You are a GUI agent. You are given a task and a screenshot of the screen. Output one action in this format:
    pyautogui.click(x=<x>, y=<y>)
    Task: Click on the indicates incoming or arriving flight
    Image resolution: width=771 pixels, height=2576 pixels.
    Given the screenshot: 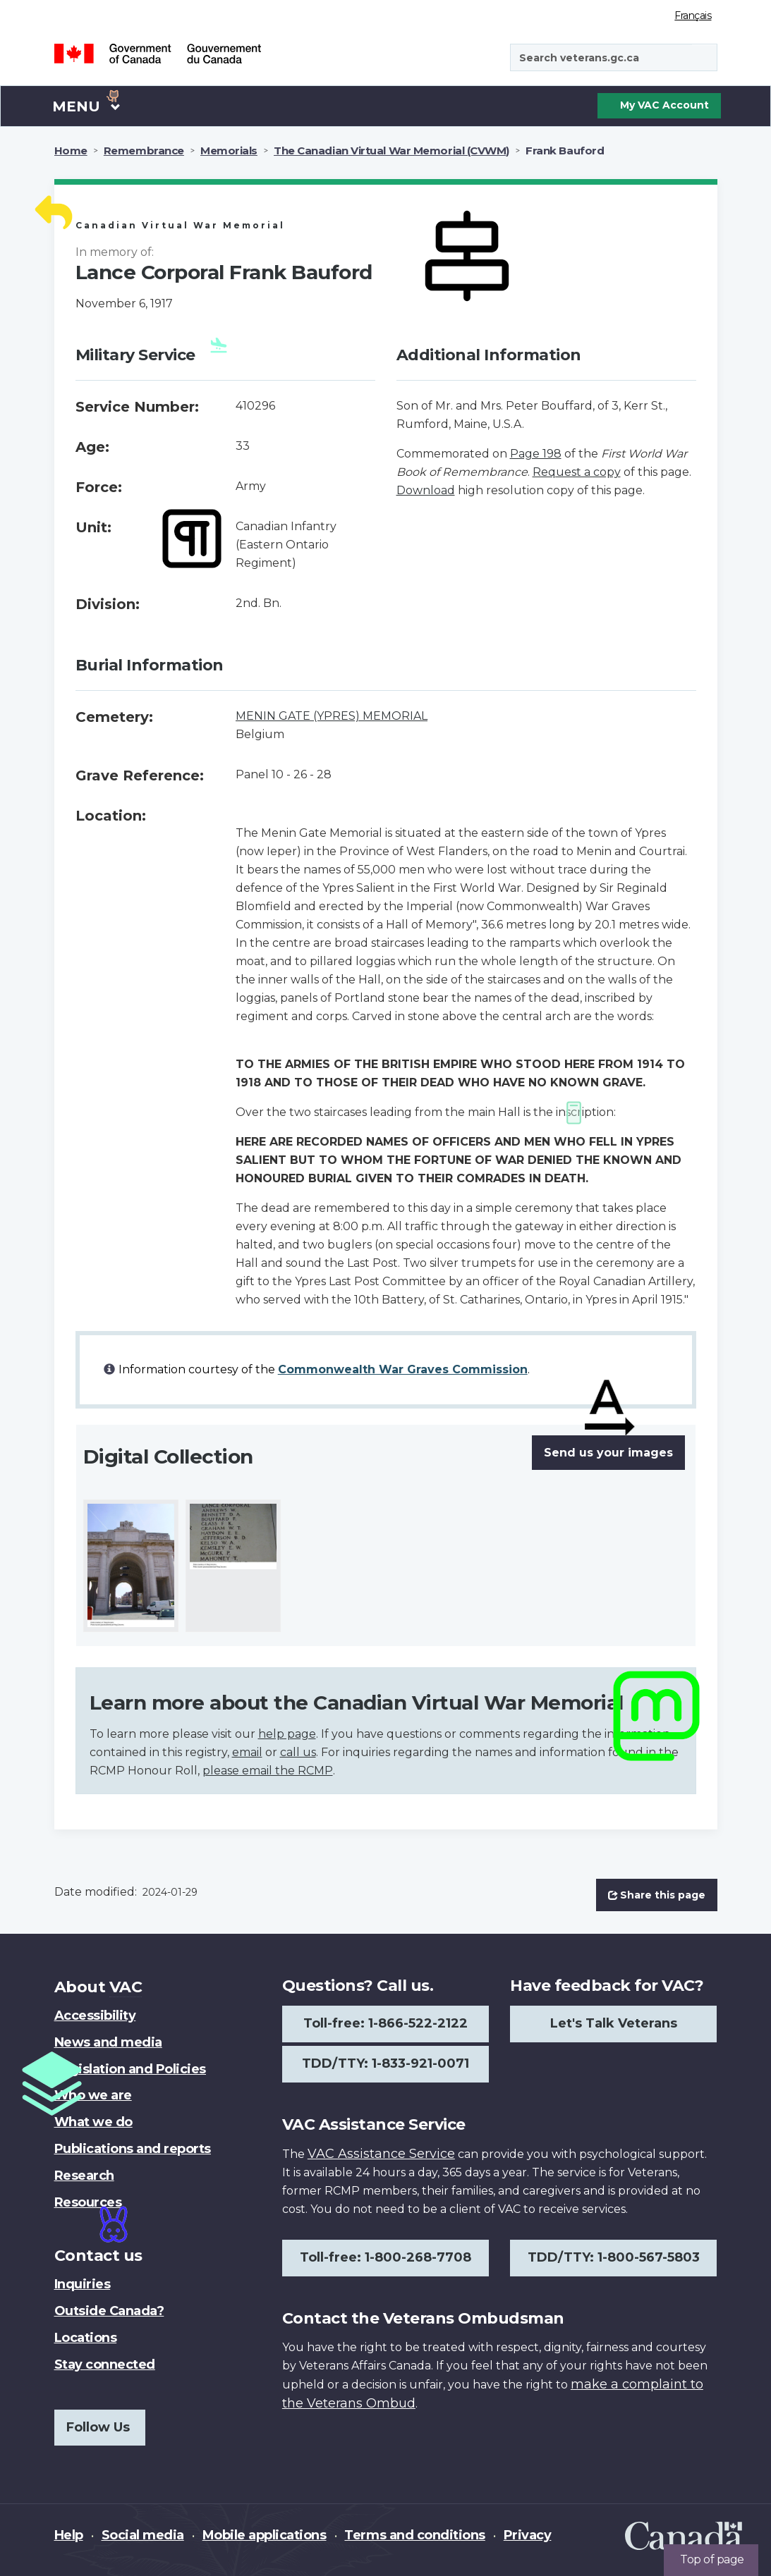 What is the action you would take?
    pyautogui.click(x=219, y=345)
    